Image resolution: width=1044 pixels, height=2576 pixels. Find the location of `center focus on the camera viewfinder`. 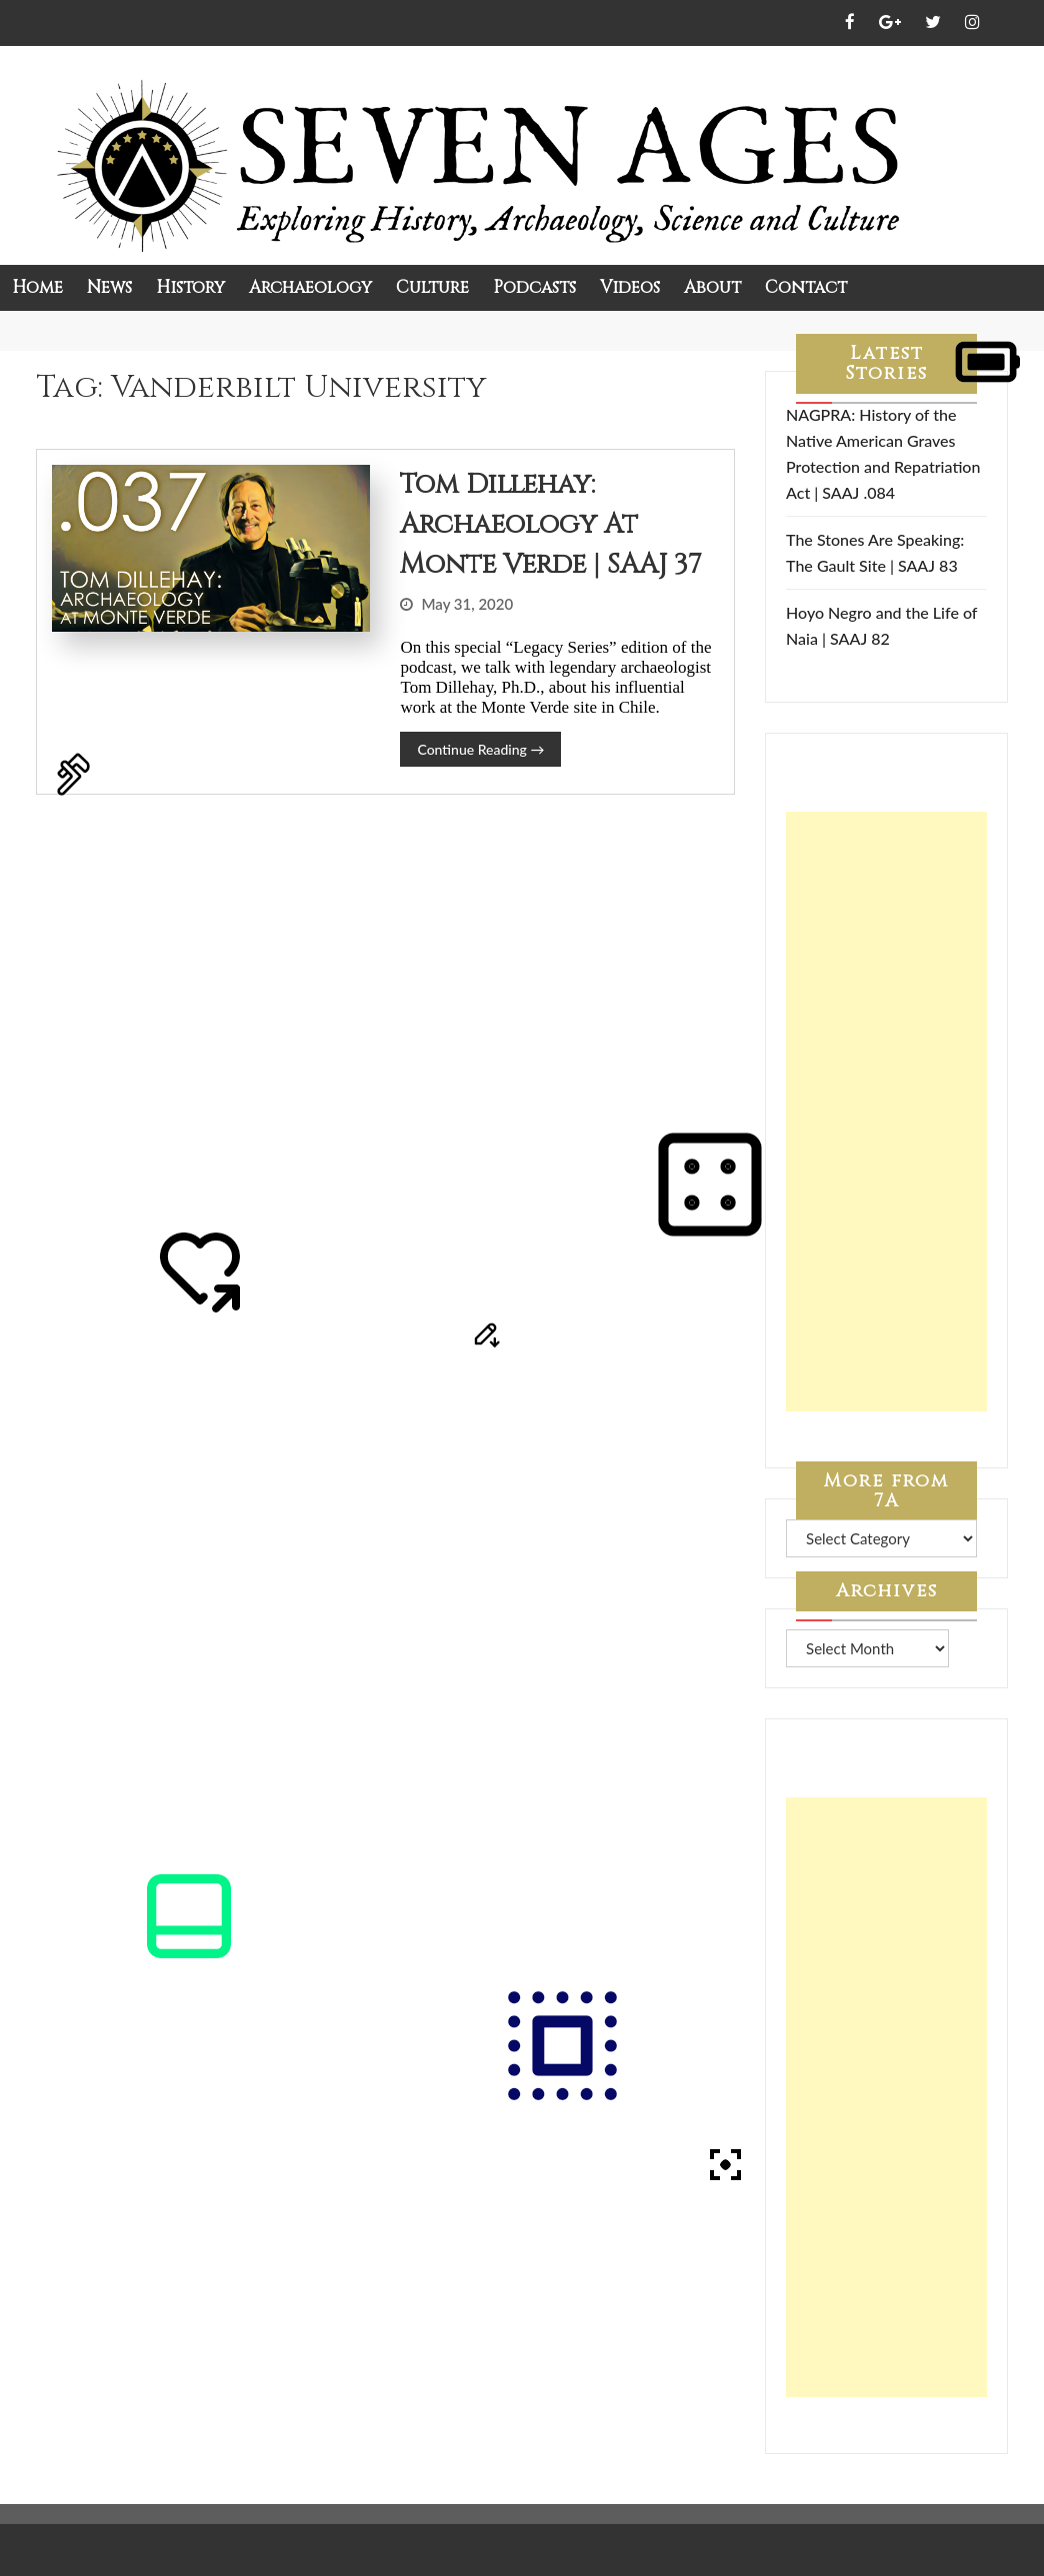

center focus on the camera viewfinder is located at coordinates (725, 2164).